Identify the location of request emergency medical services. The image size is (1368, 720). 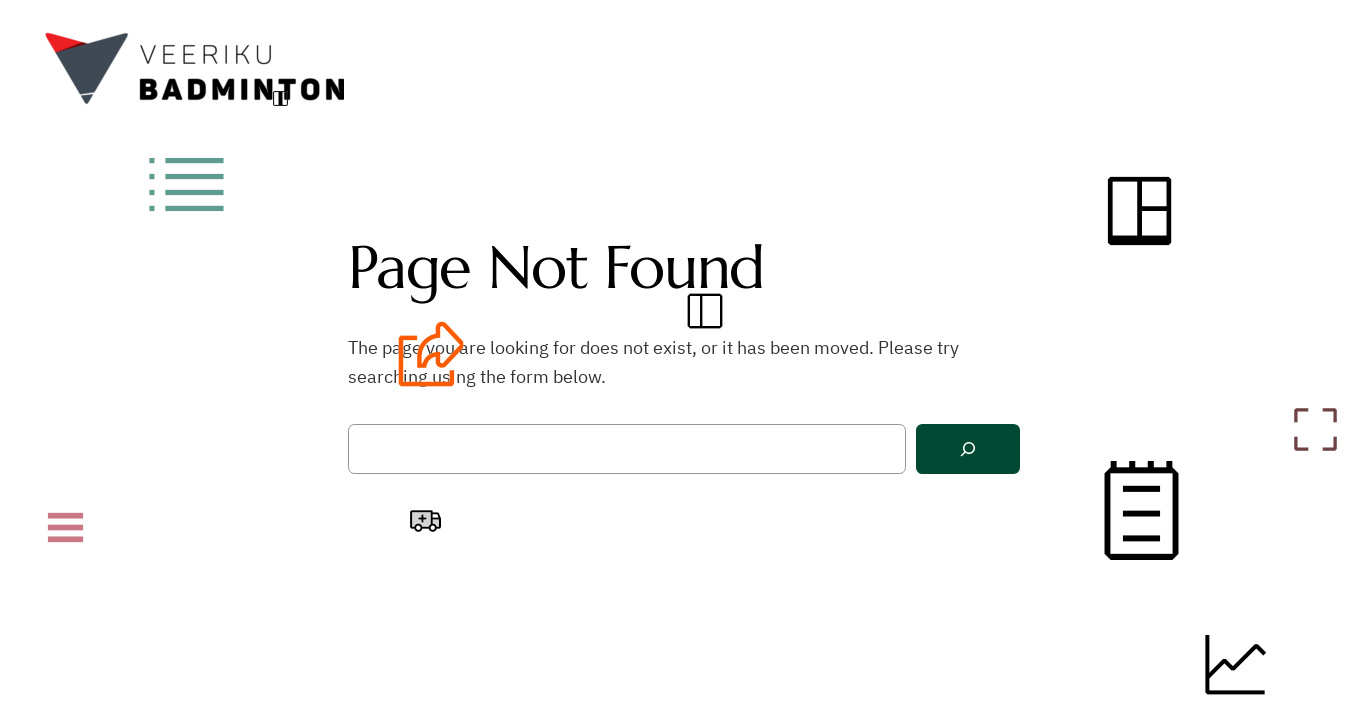
(424, 519).